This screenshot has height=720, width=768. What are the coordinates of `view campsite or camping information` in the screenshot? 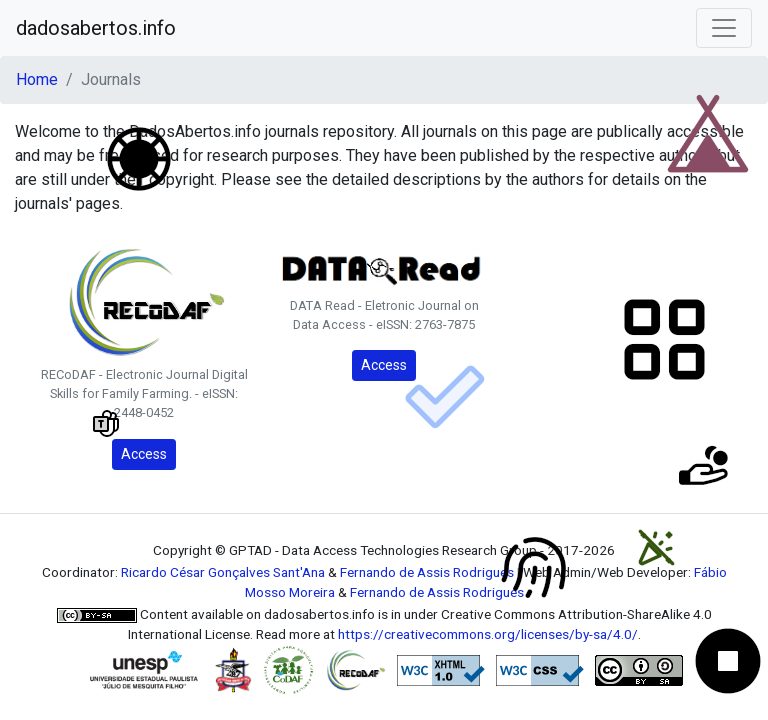 It's located at (708, 138).